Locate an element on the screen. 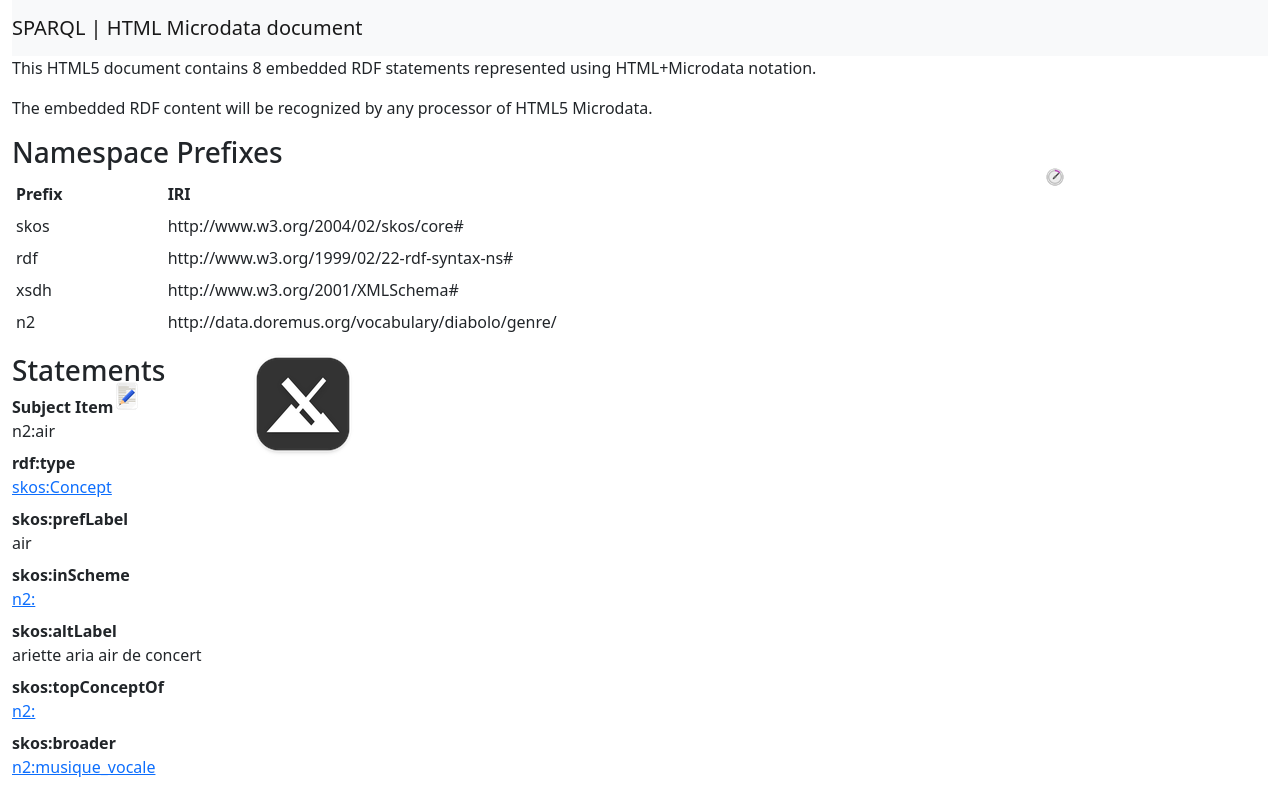 The height and width of the screenshot is (795, 1280). launch sysprof system profiler is located at coordinates (1055, 177).